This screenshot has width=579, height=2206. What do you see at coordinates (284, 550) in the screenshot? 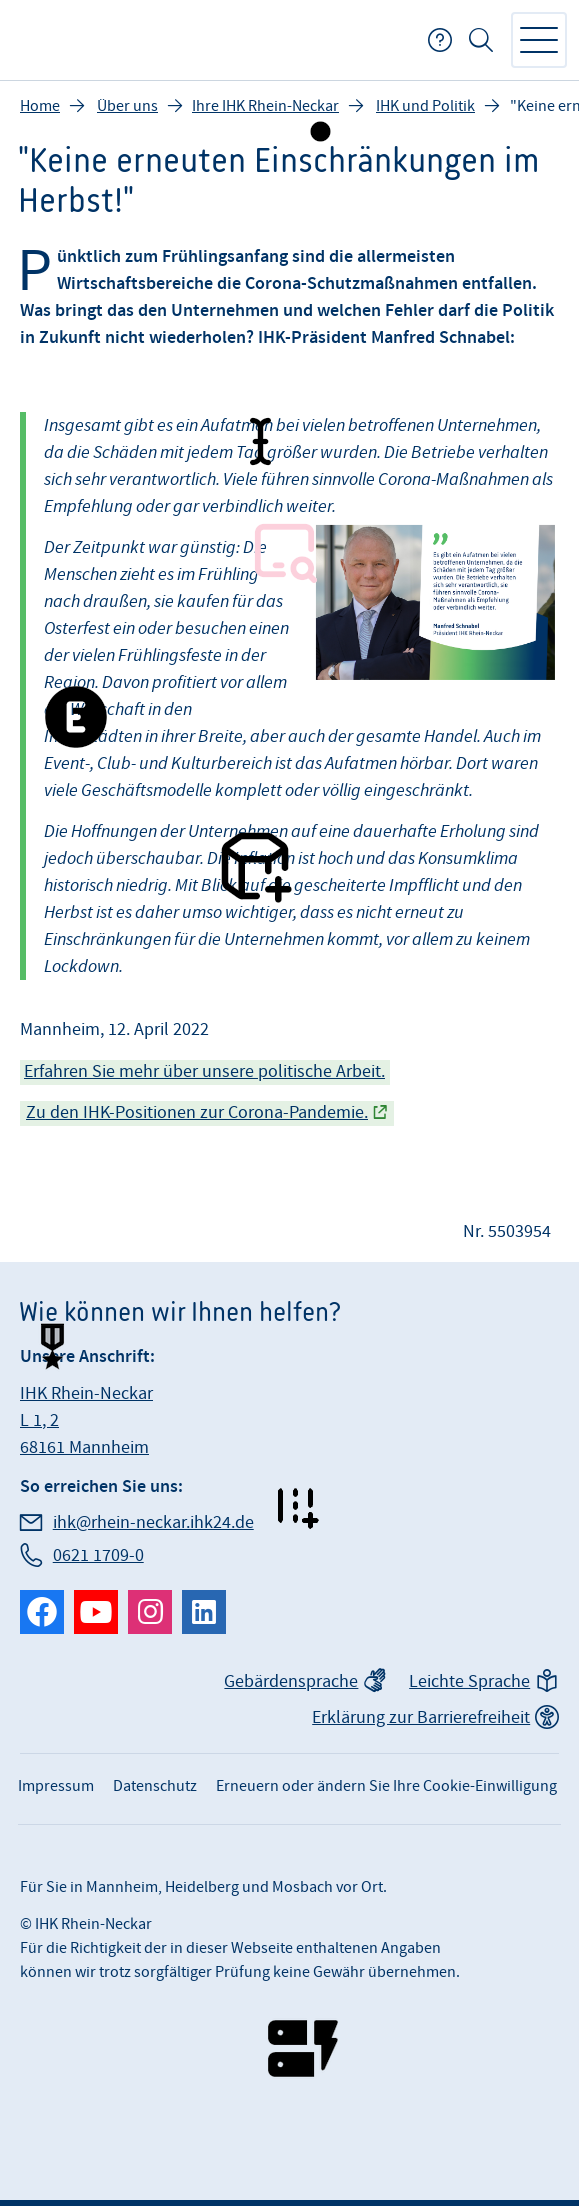
I see `search content on tablet device` at bounding box center [284, 550].